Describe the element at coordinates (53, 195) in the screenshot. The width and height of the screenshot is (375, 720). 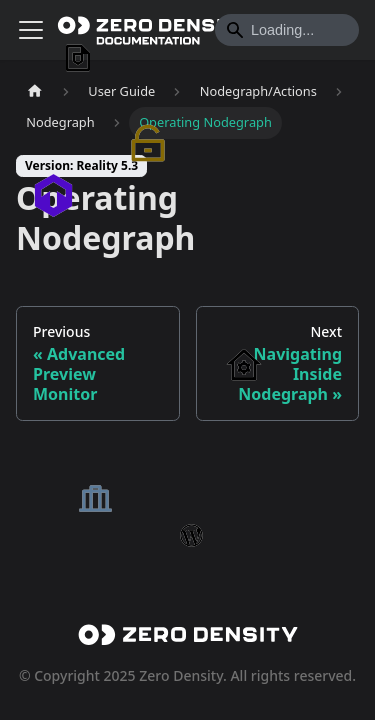
I see `open checkmk monitoring dashboard` at that location.